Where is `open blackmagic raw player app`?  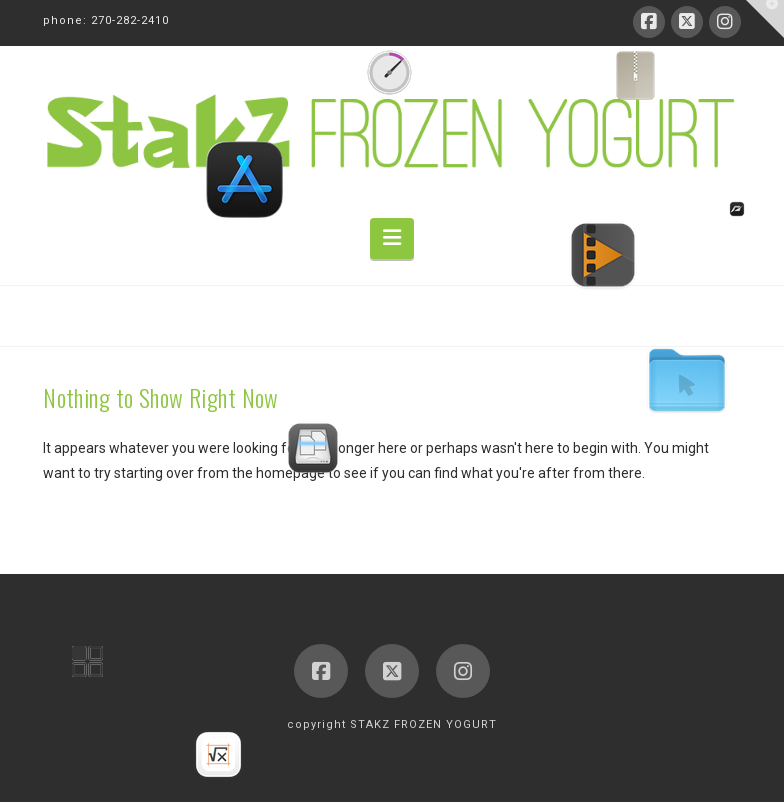 open blackmagic raw player app is located at coordinates (603, 255).